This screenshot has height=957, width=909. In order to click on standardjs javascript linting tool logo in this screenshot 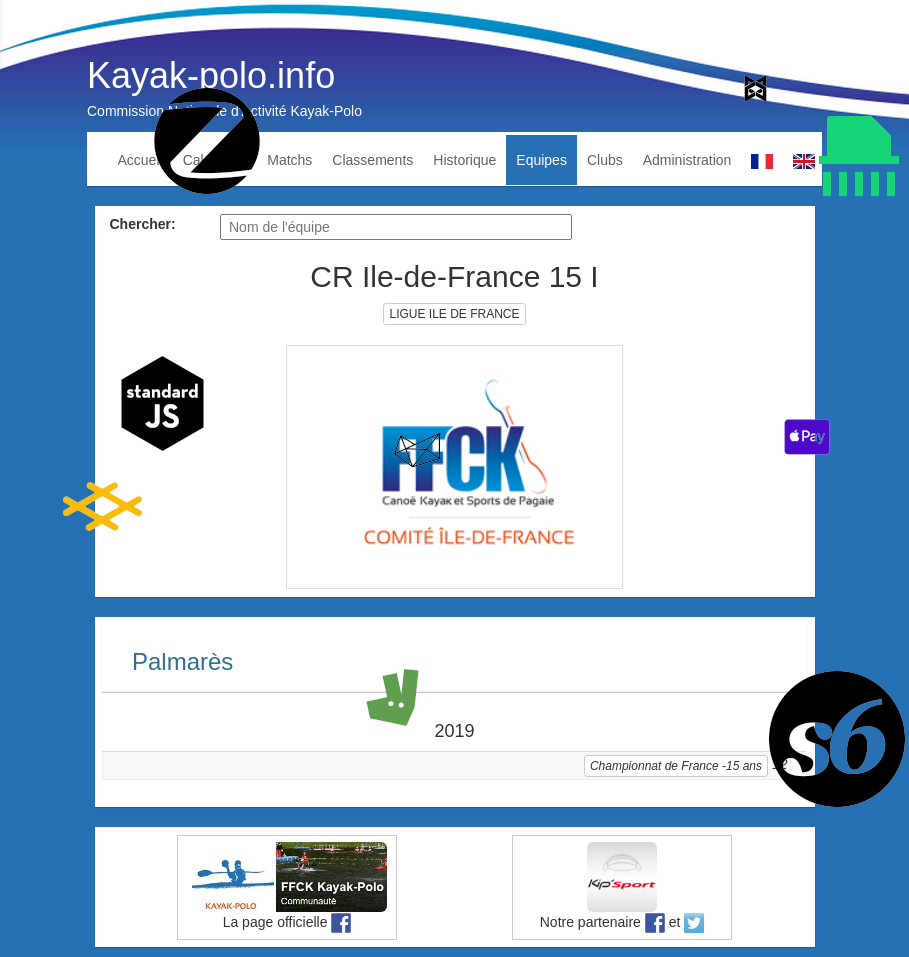, I will do `click(162, 403)`.